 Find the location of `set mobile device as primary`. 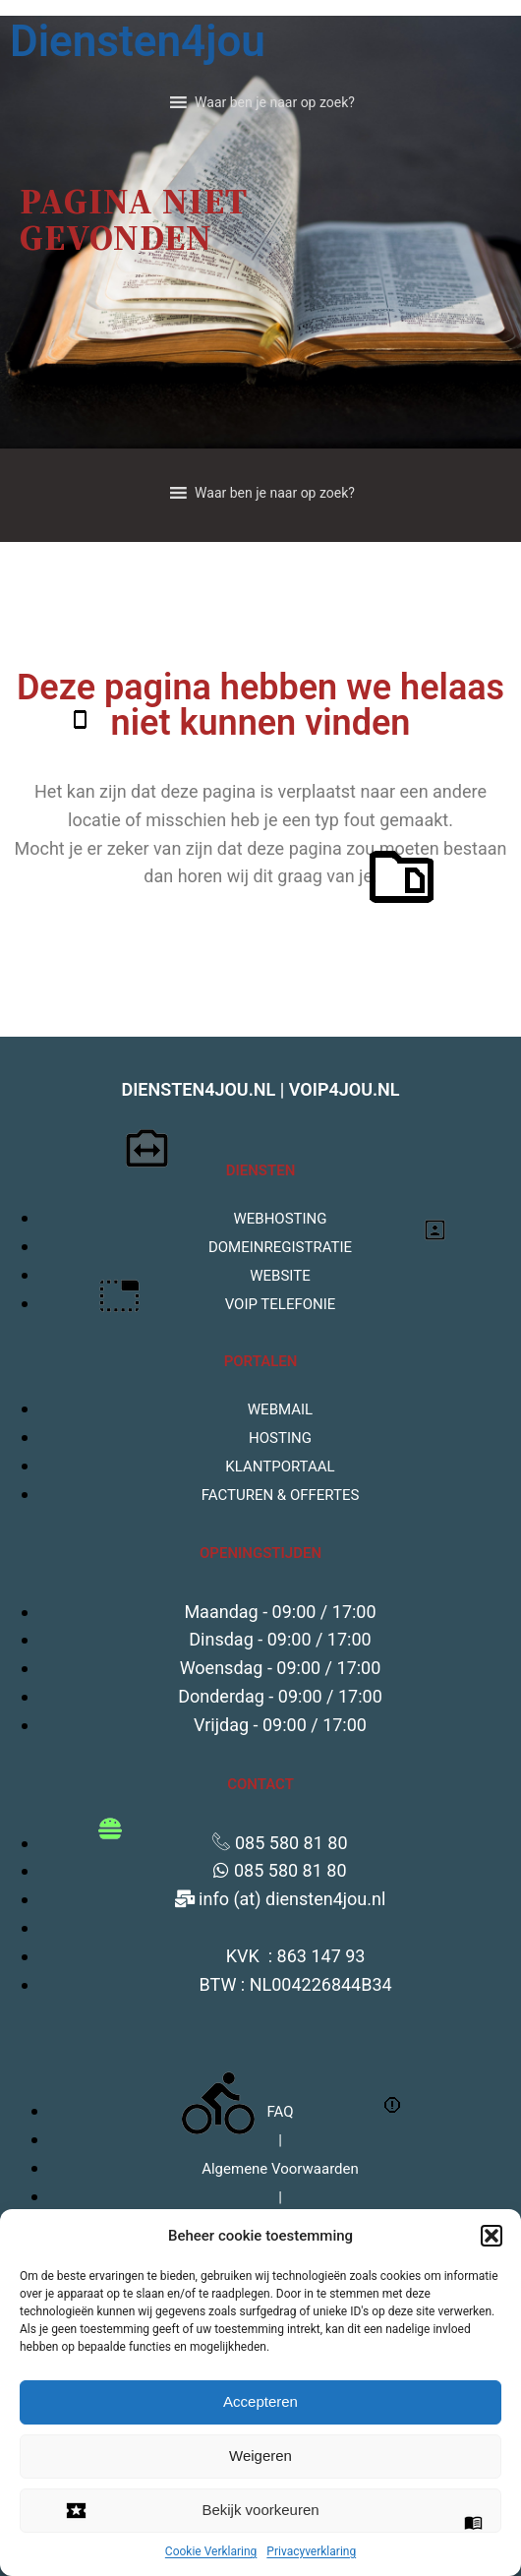

set mobile device as primary is located at coordinates (80, 719).